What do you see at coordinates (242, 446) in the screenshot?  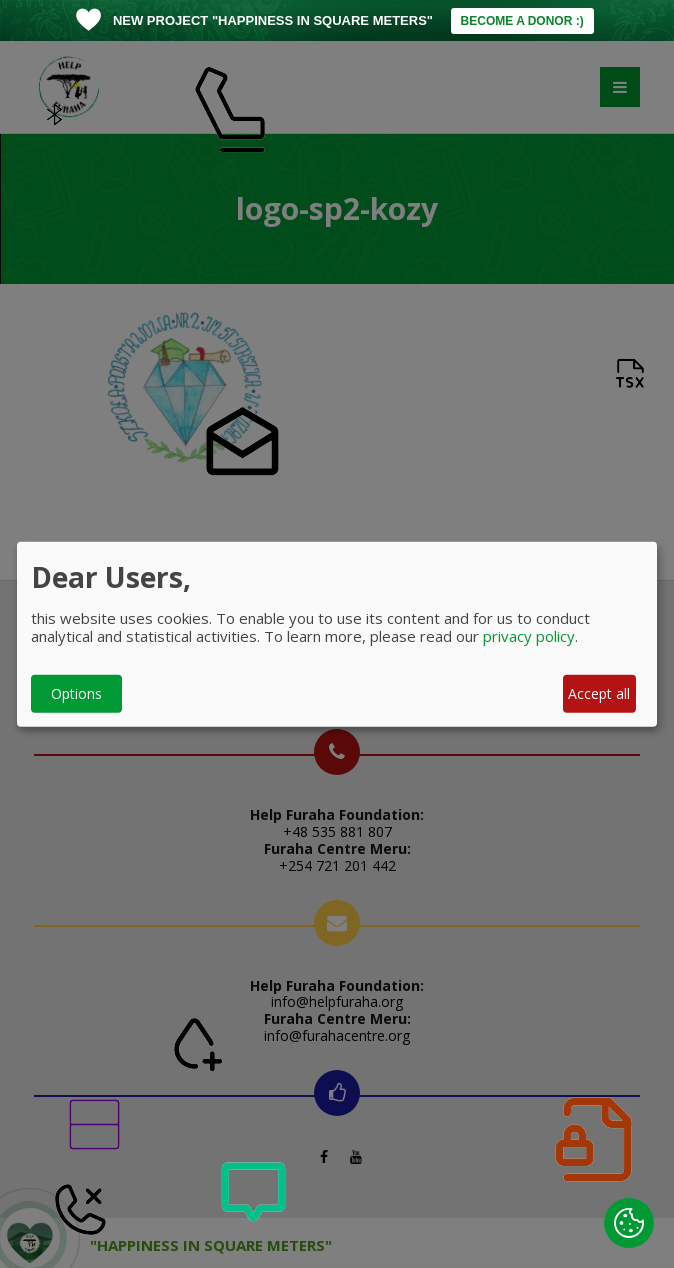 I see `view draft messages` at bounding box center [242, 446].